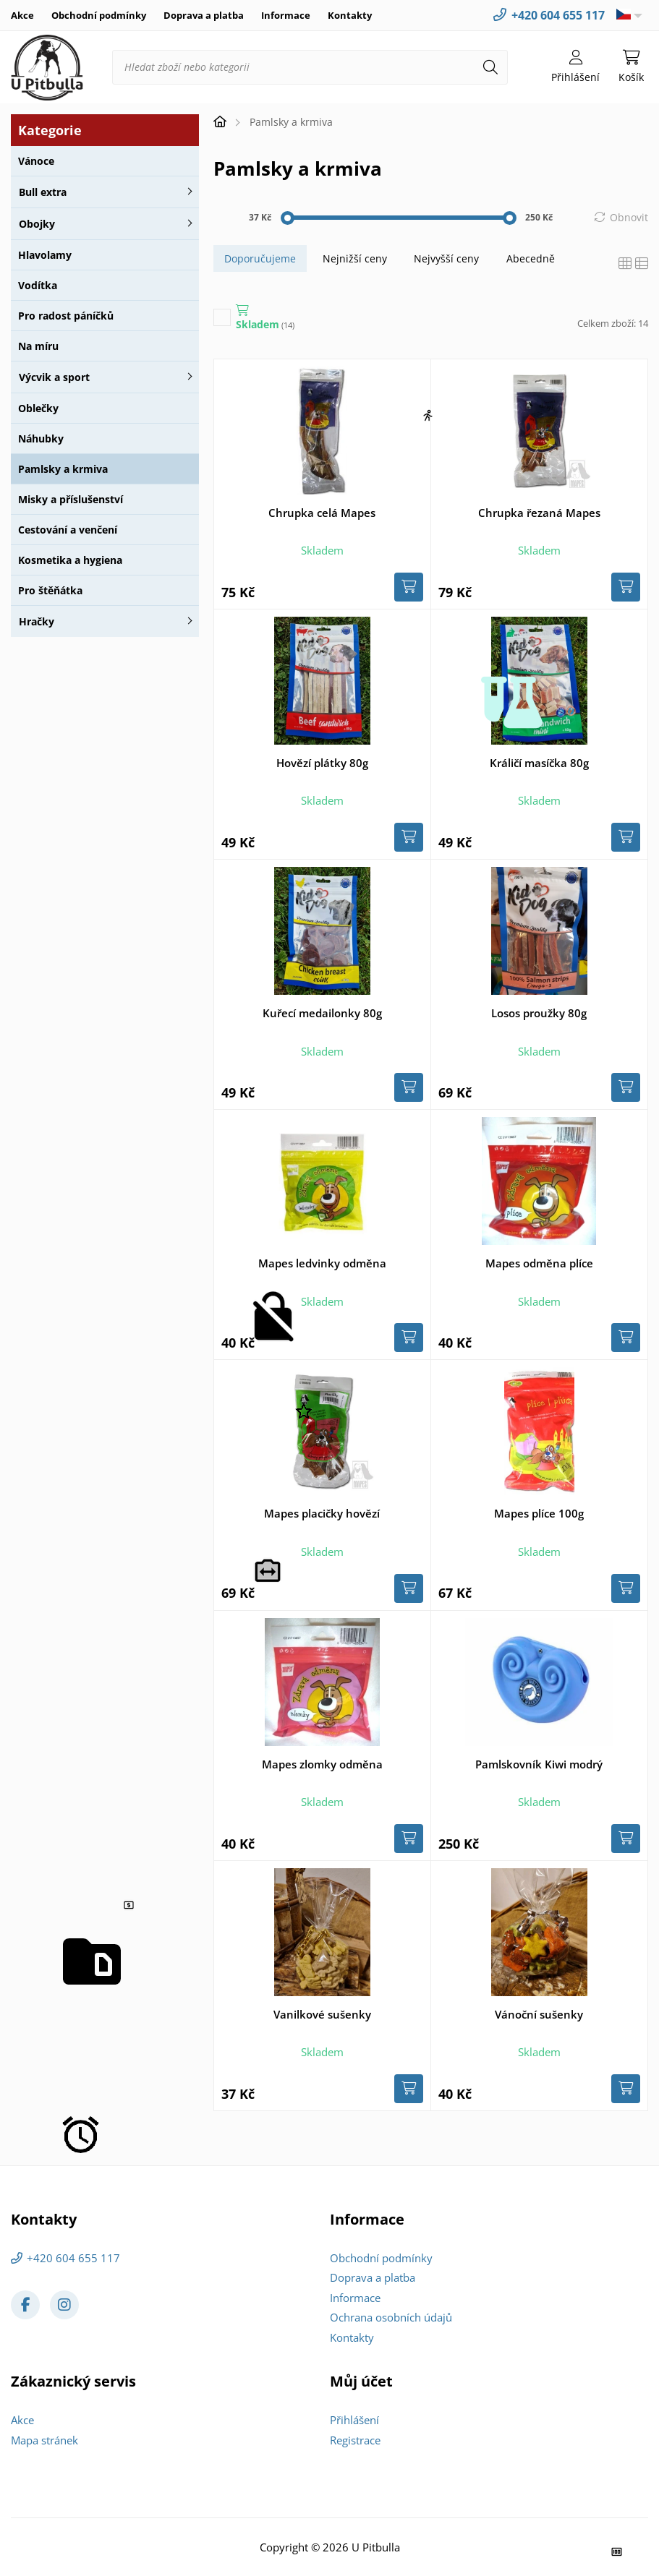  Describe the element at coordinates (129, 1905) in the screenshot. I see `find nearby ATMs or cash machines` at that location.